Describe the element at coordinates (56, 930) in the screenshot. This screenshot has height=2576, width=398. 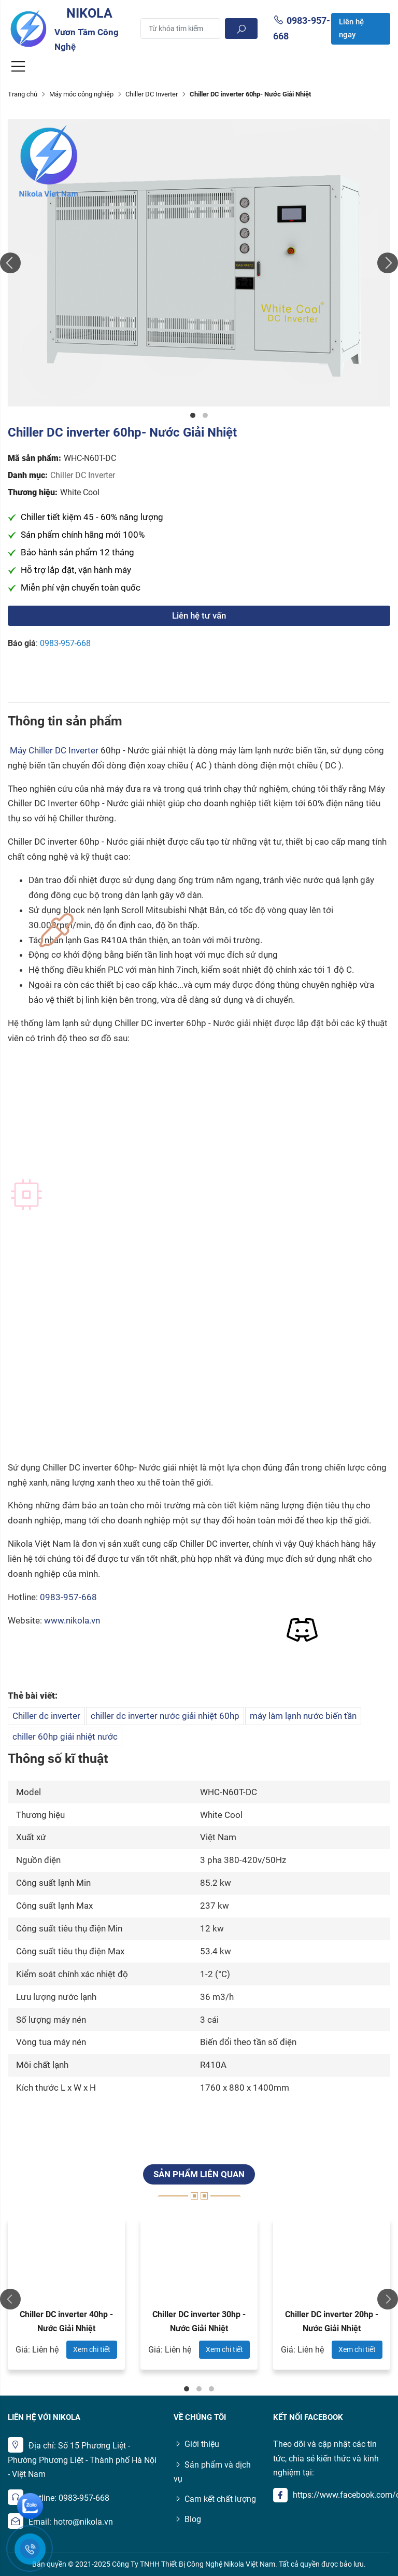
I see `pick a color from the screen` at that location.